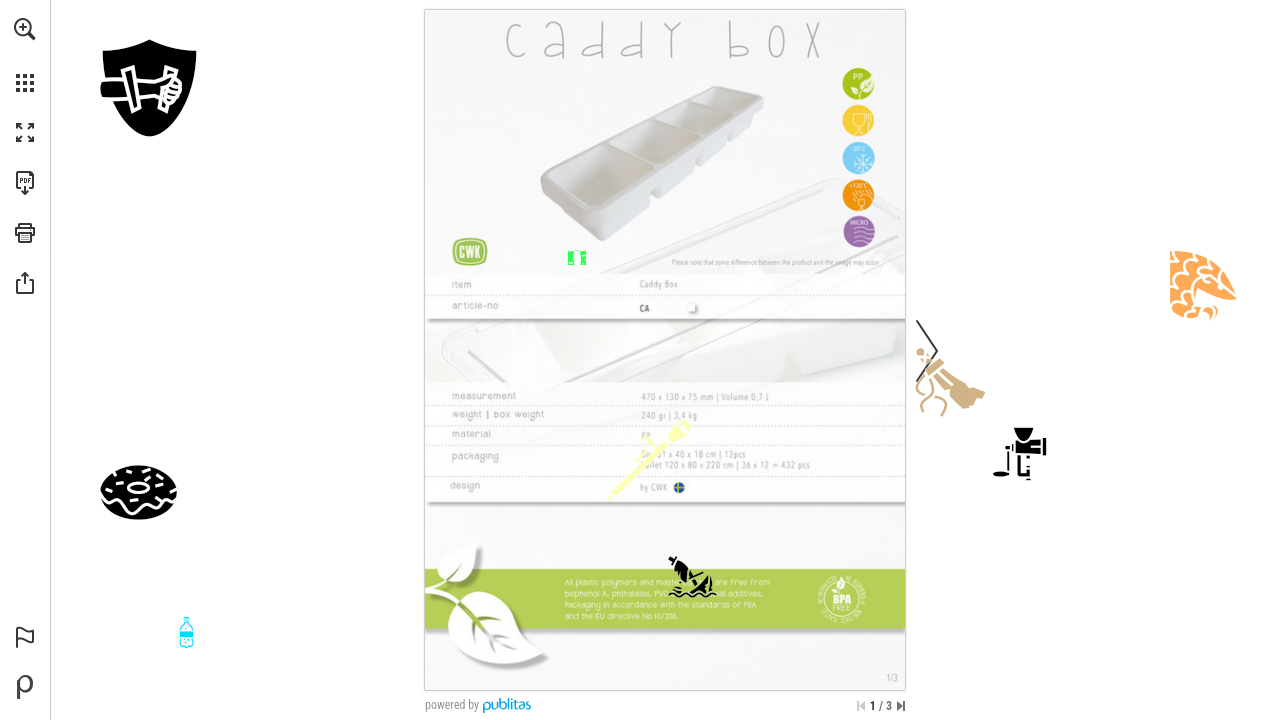 The height and width of the screenshot is (720, 1280). I want to click on access food or bakery category, so click(138, 492).